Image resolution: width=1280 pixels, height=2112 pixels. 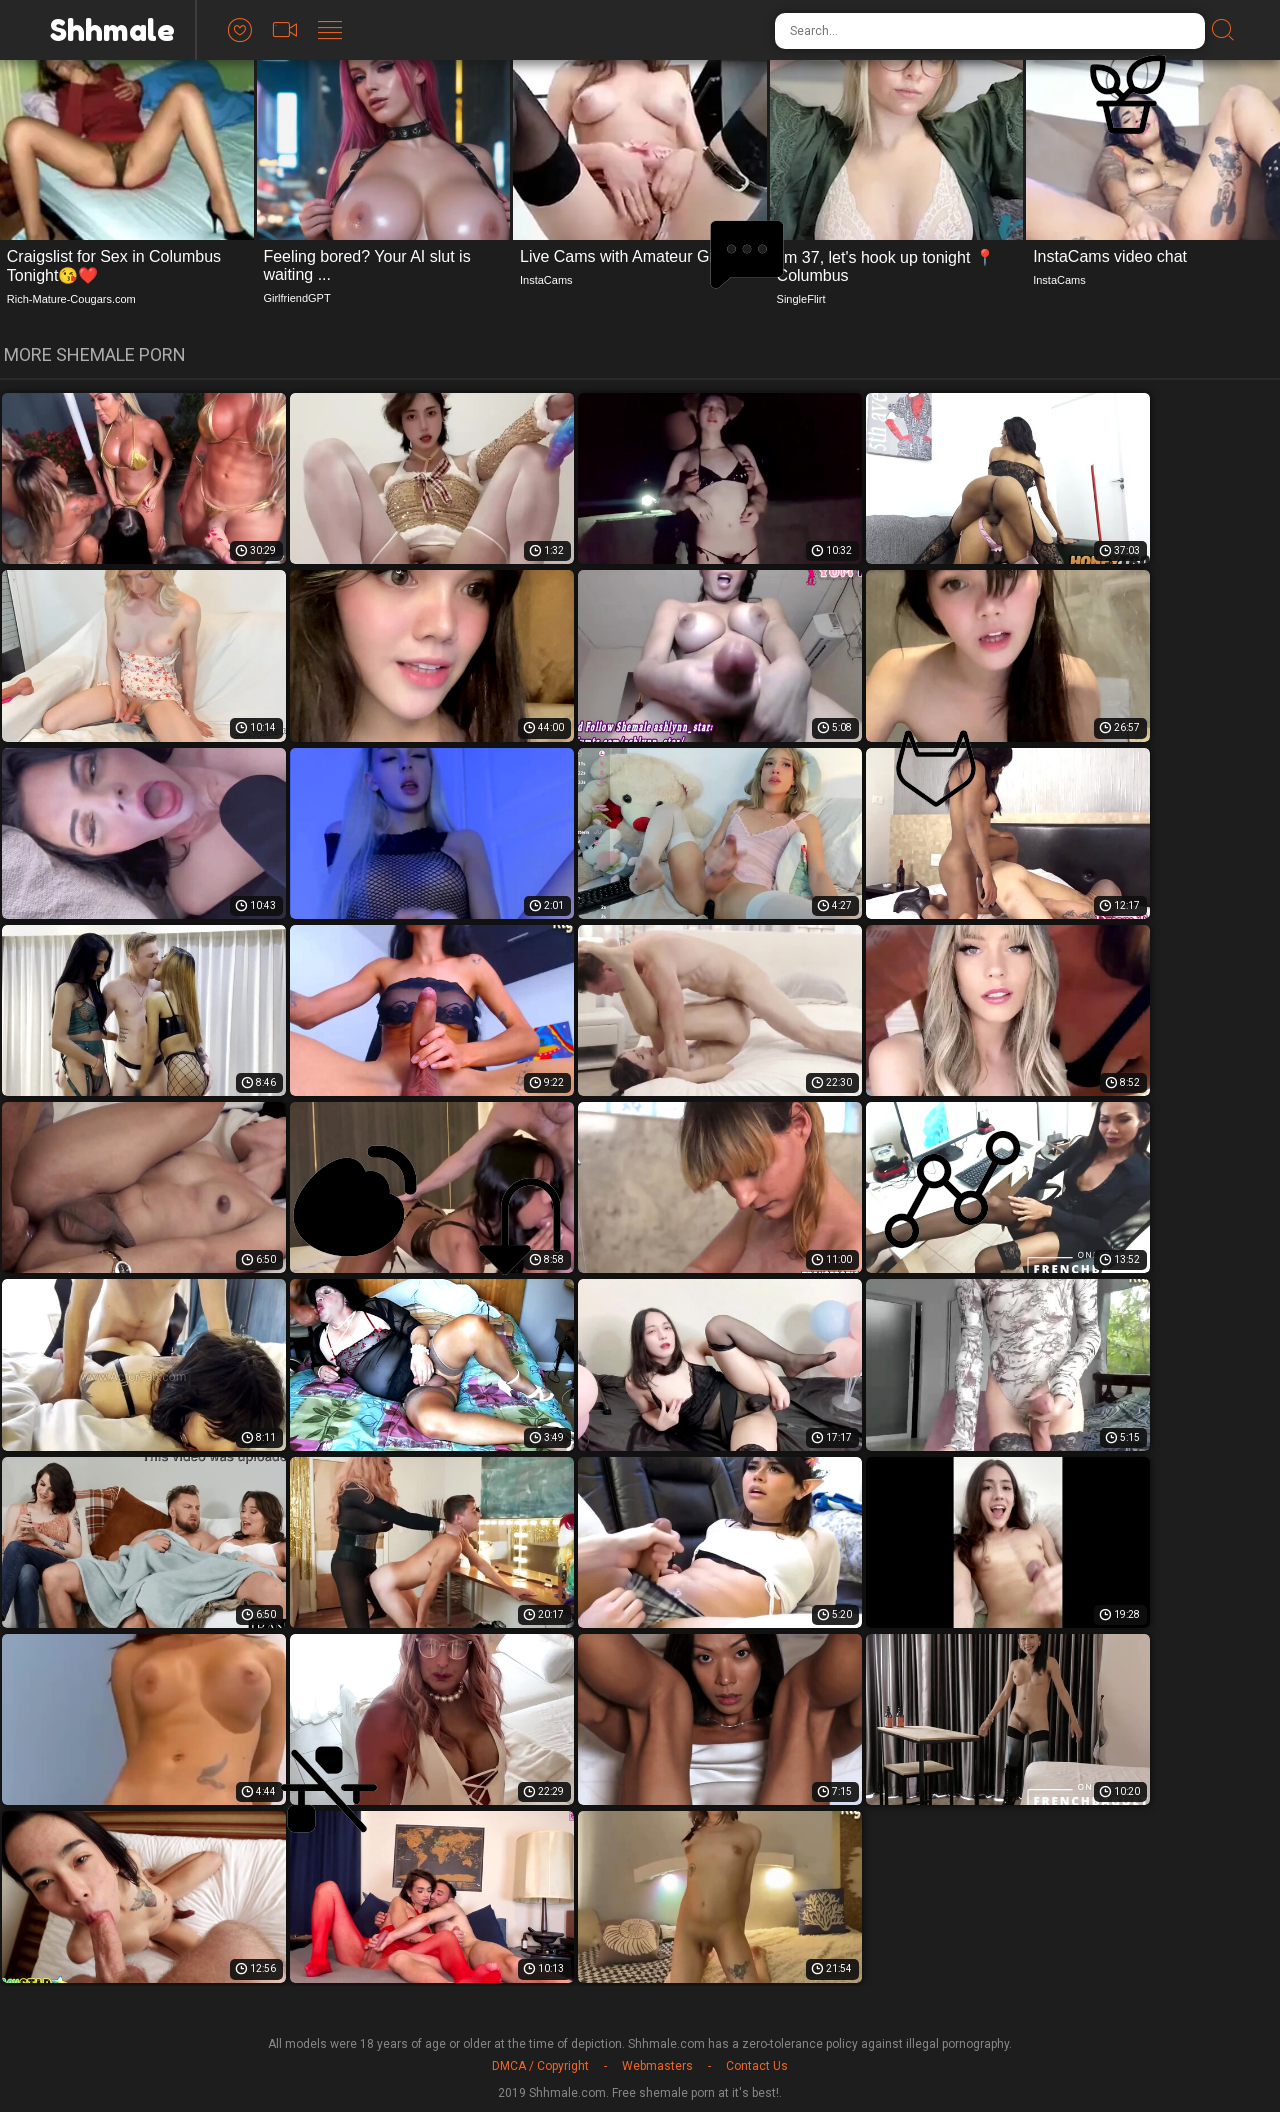 What do you see at coordinates (329, 1791) in the screenshot?
I see `indicates network connection unavailable` at bounding box center [329, 1791].